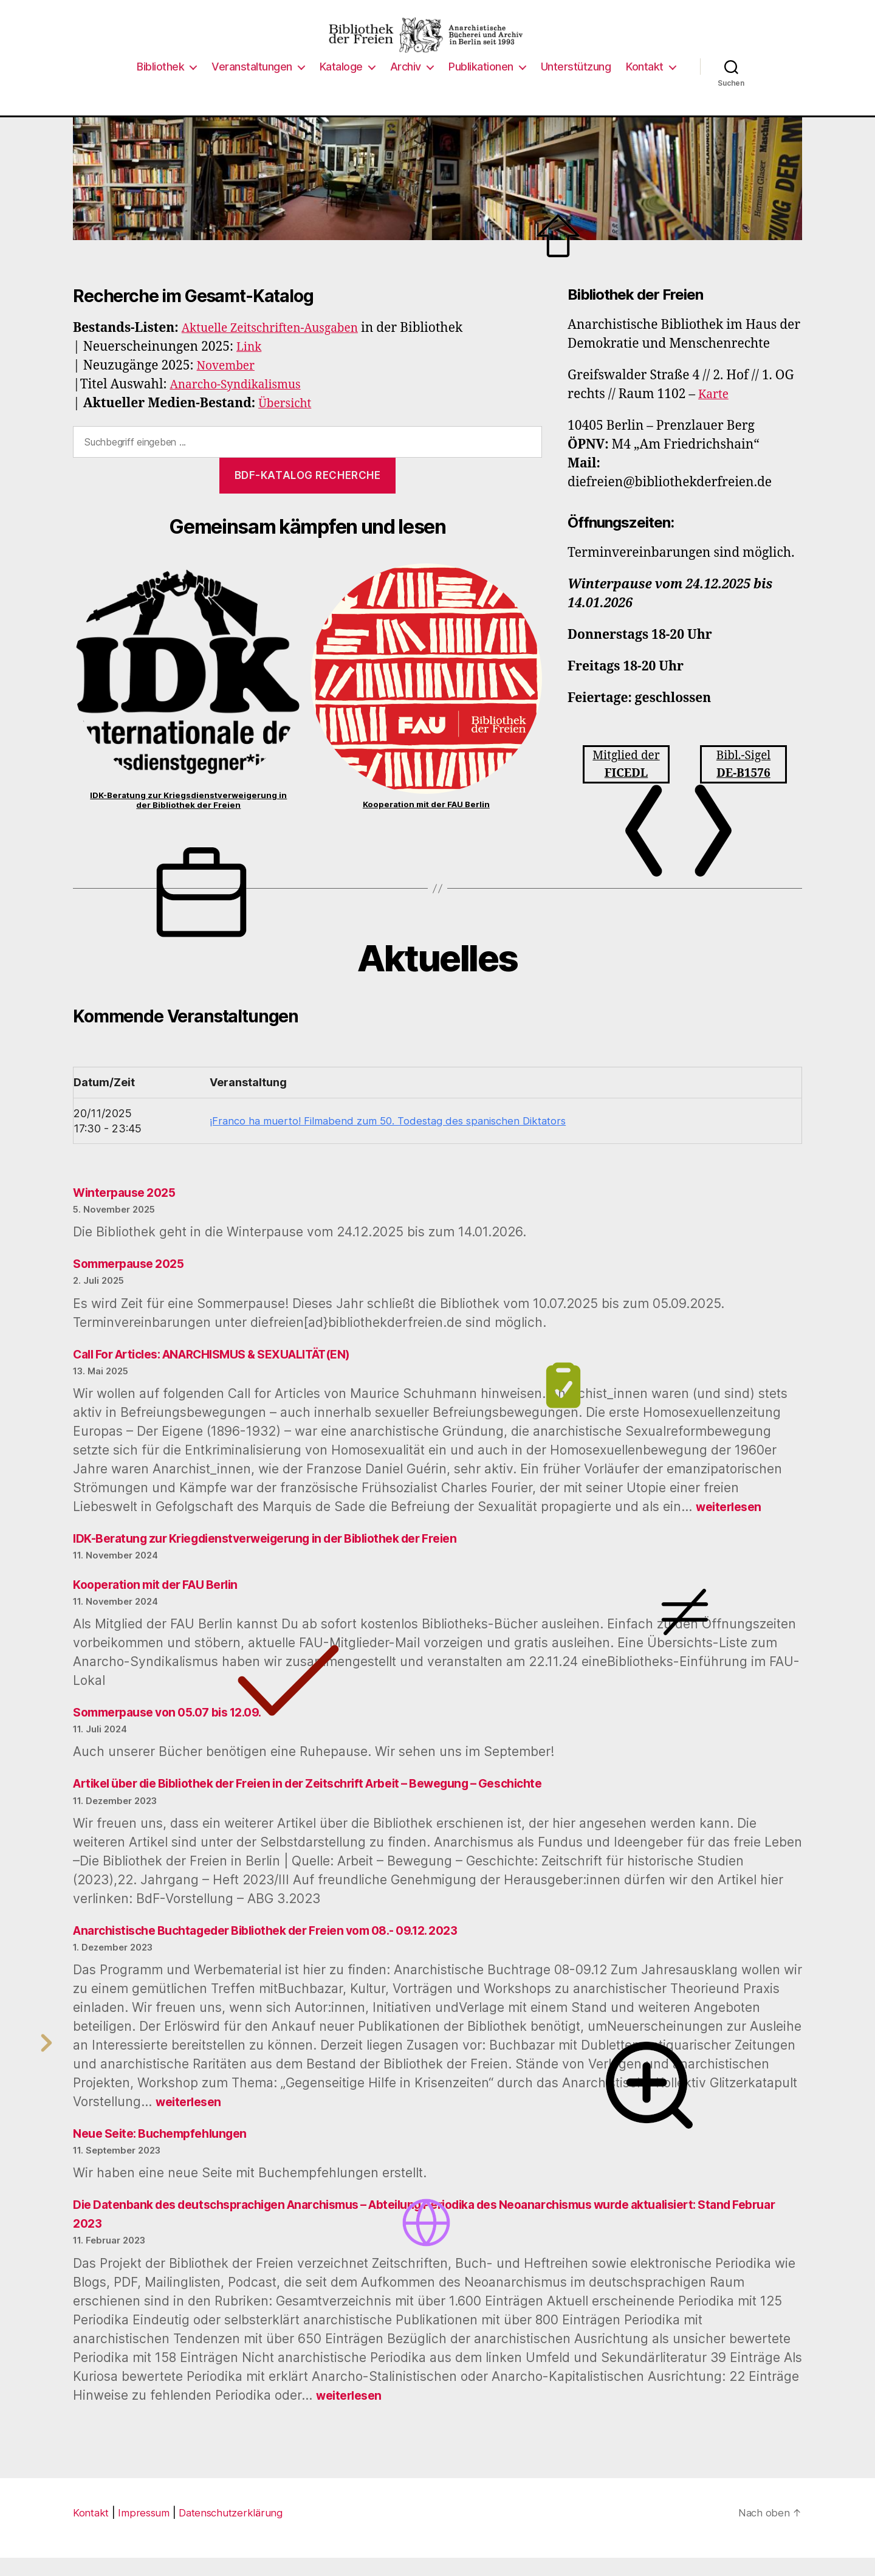 The image size is (875, 2576). I want to click on indicates values are not equal or a mismatch, so click(685, 1612).